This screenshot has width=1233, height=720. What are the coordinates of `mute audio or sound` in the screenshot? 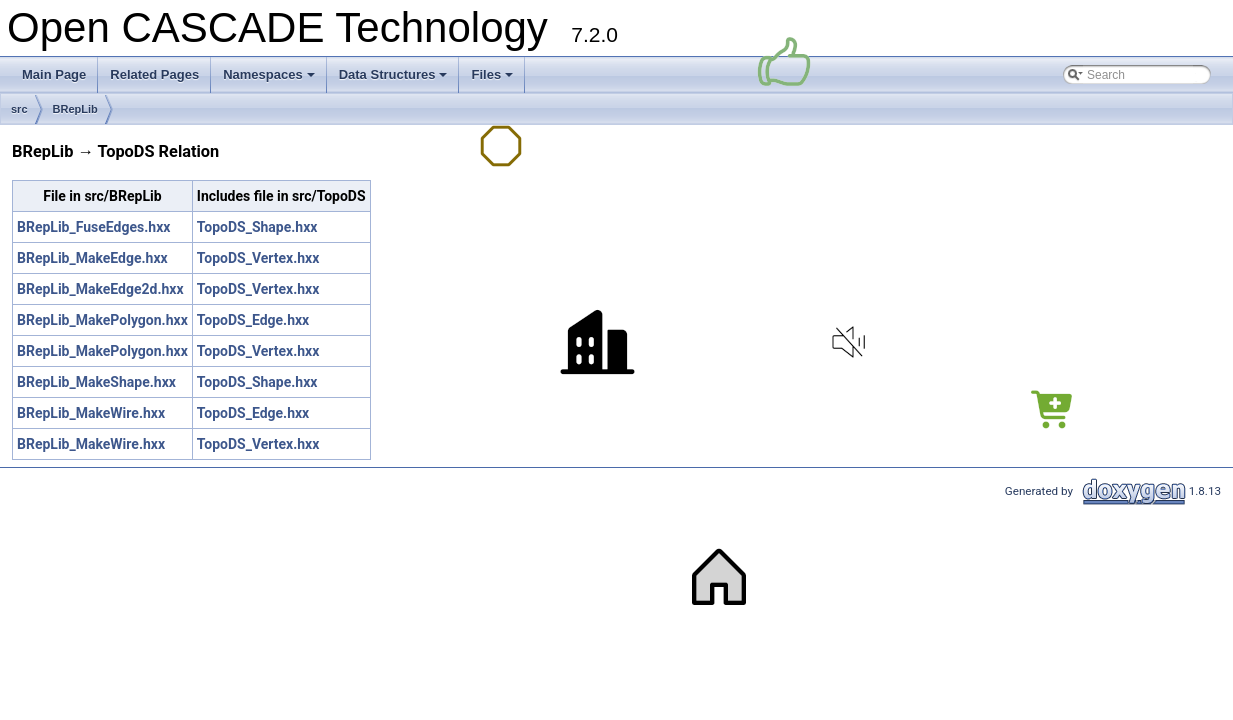 It's located at (848, 342).